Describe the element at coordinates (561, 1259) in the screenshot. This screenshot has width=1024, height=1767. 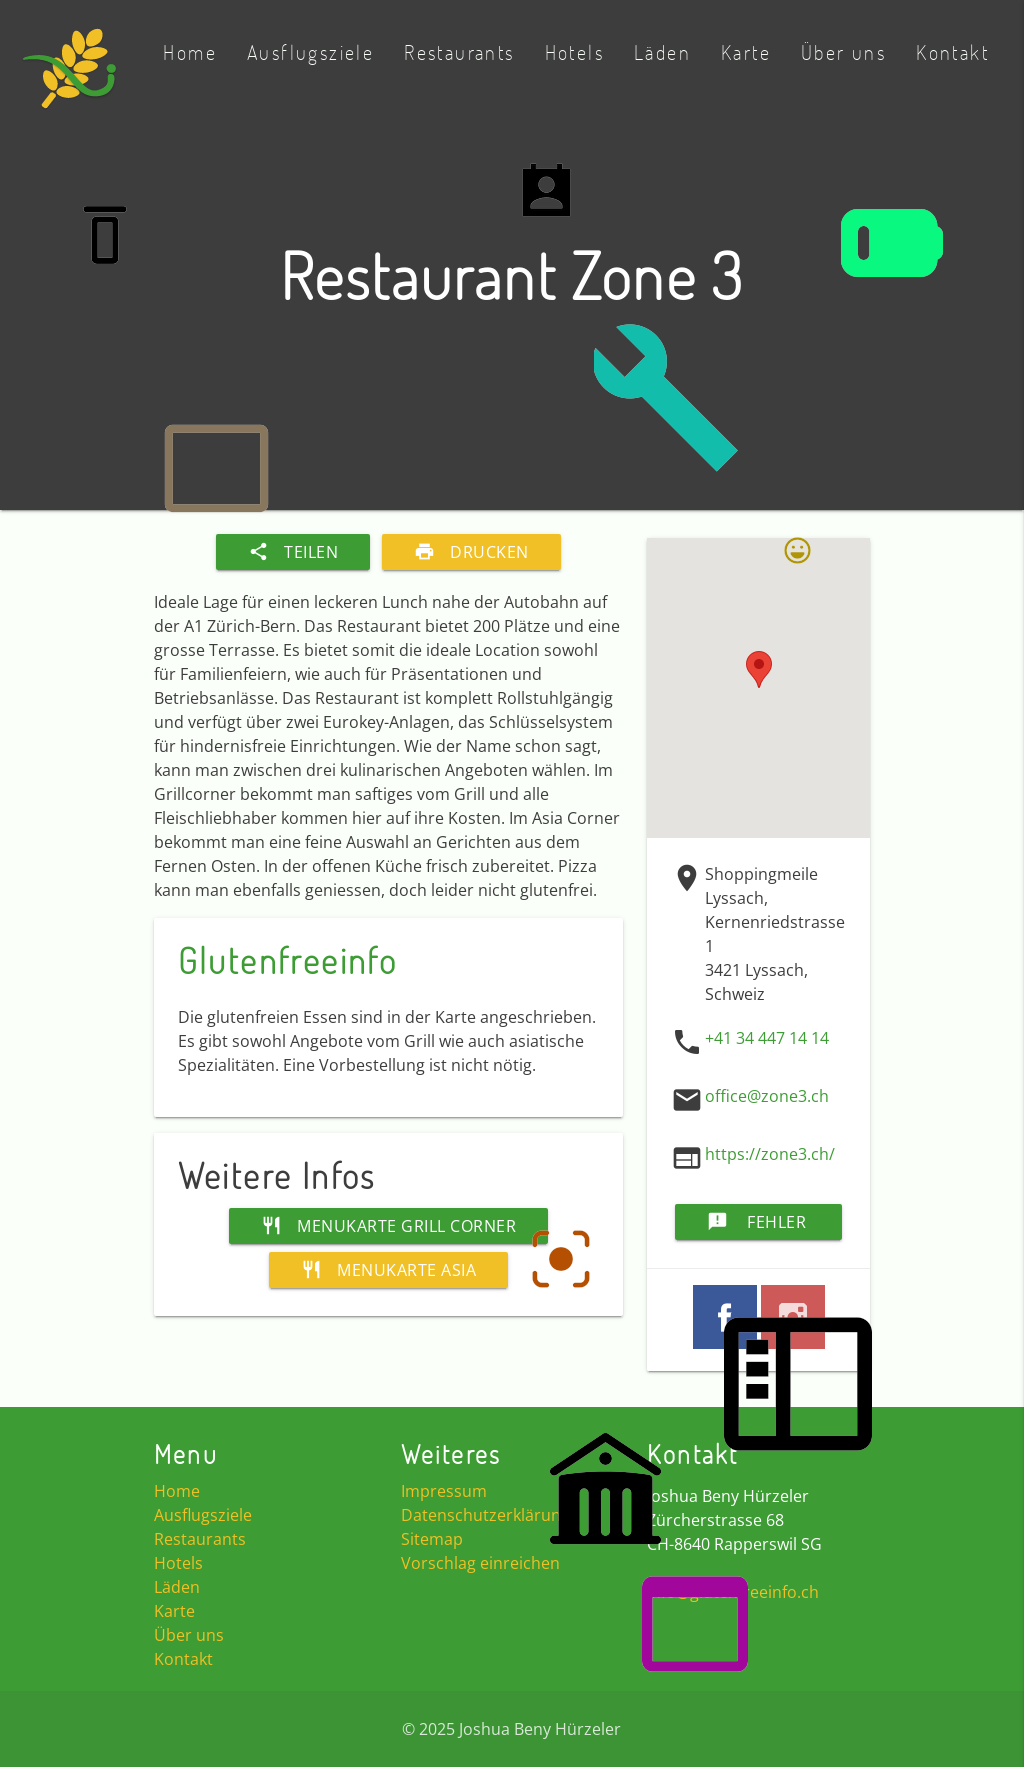
I see `activate camera focus or targeting mode` at that location.